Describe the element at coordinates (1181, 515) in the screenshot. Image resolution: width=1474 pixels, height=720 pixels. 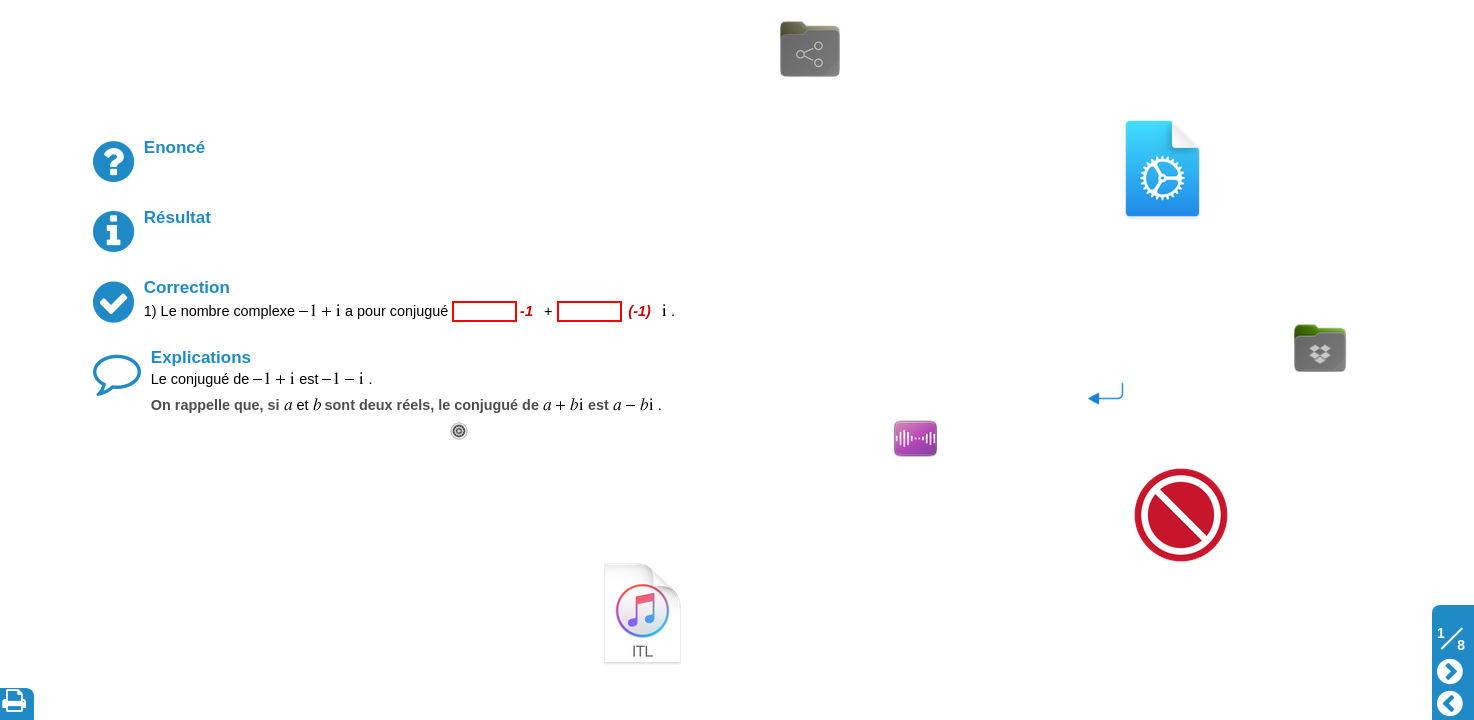
I see `delete selected item` at that location.